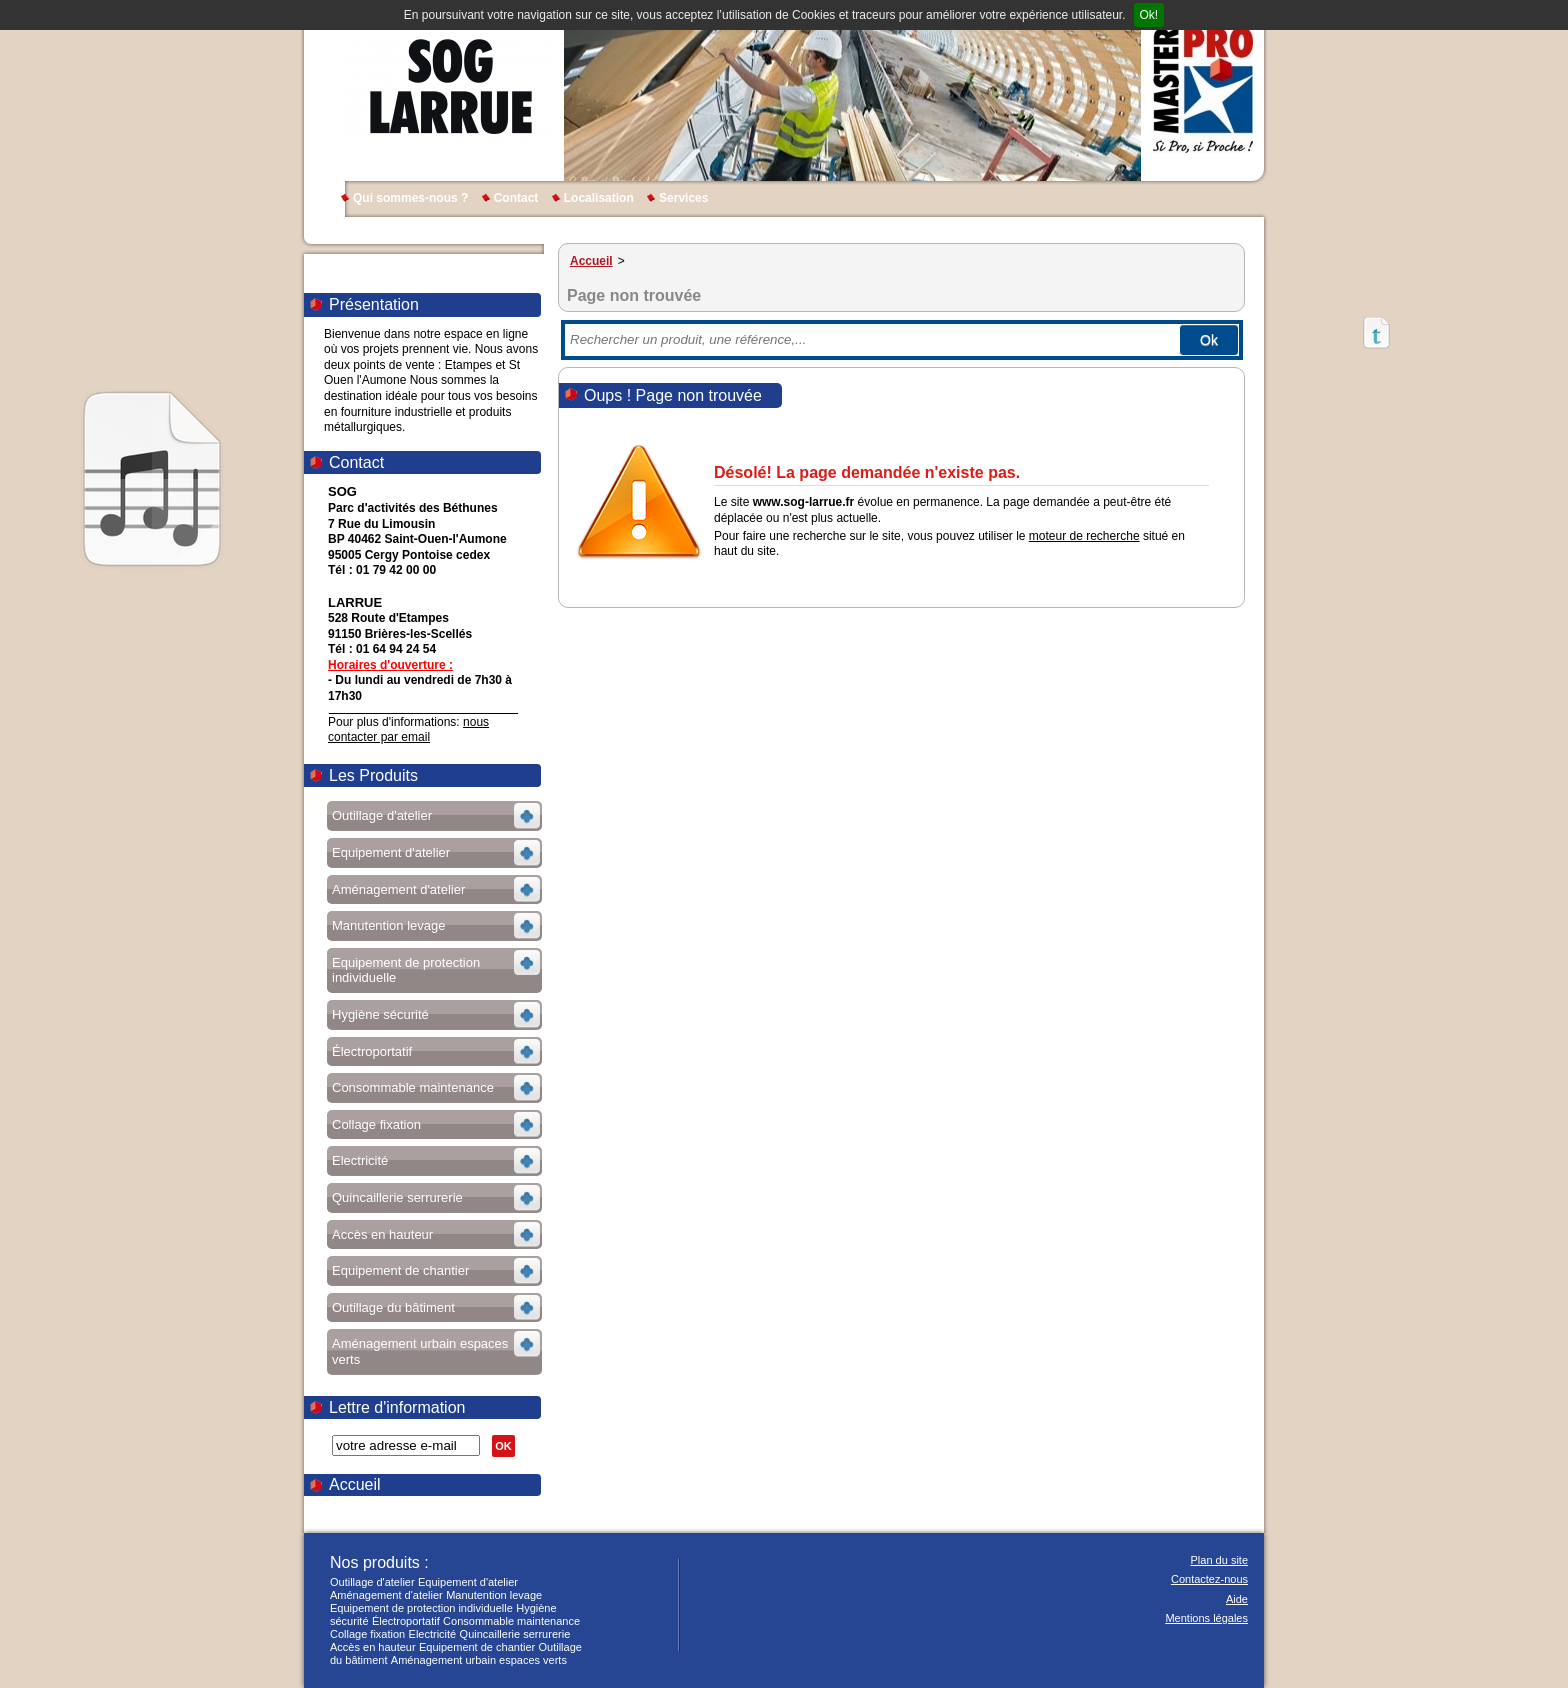  What do you see at coordinates (152, 479) in the screenshot?
I see `an audio melody file type` at bounding box center [152, 479].